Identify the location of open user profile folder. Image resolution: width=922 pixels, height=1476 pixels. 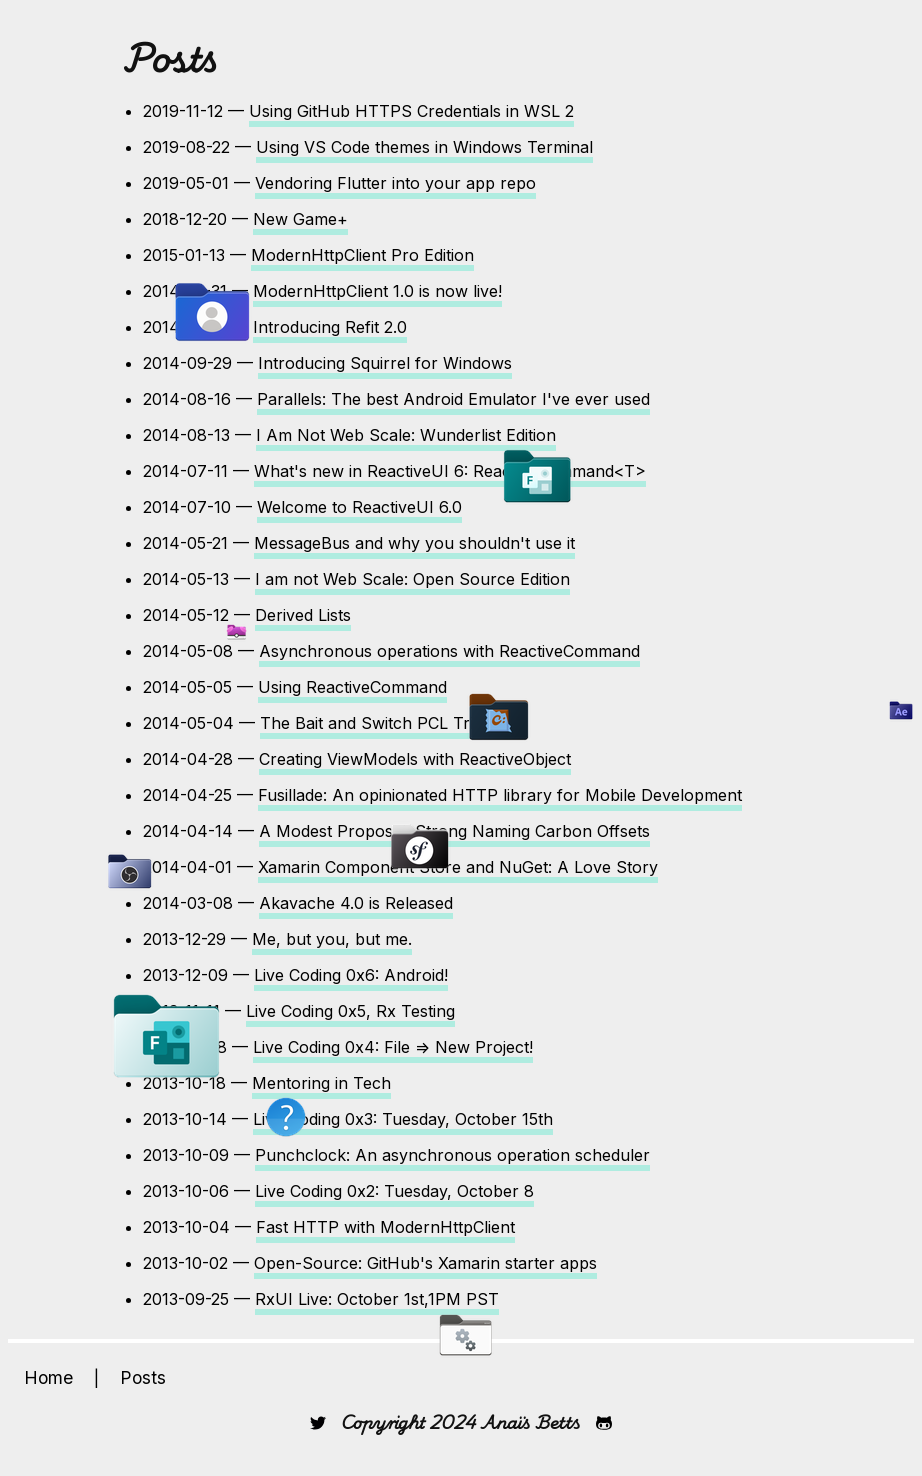
(212, 314).